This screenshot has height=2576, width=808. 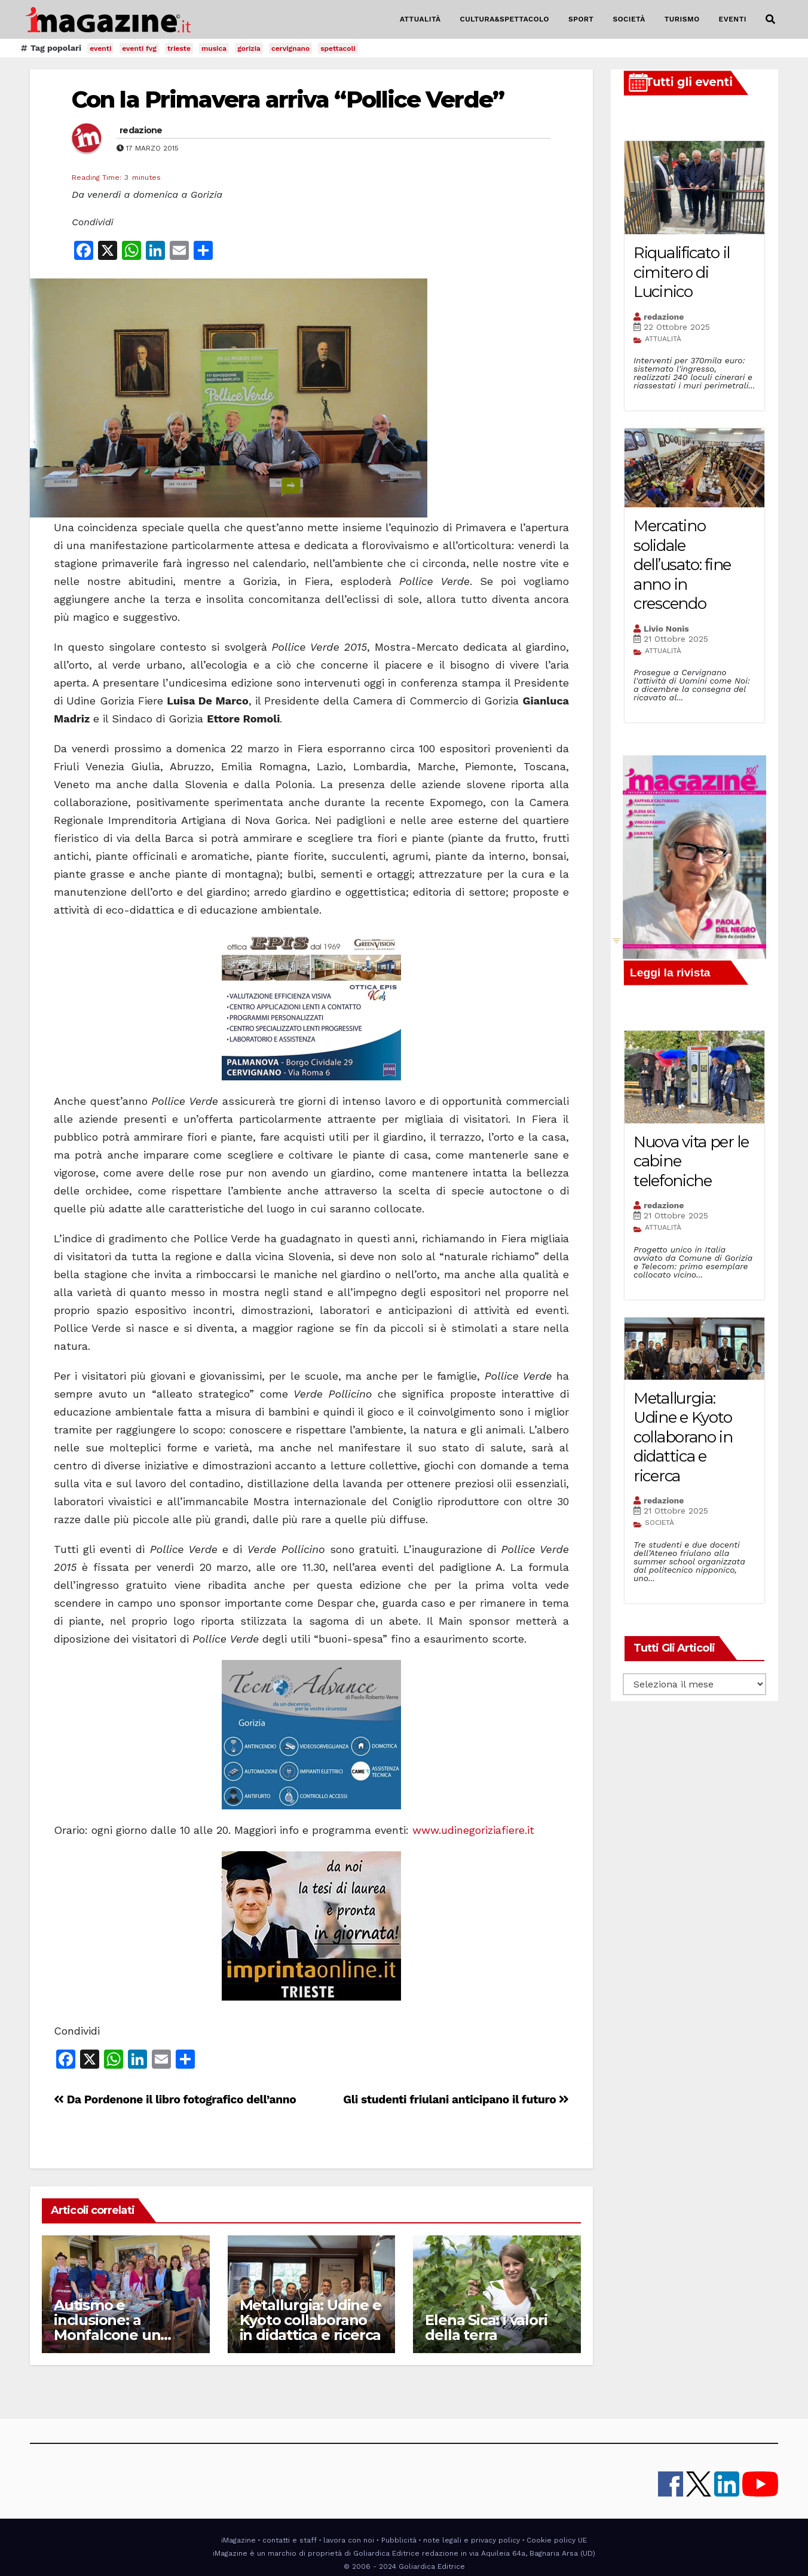 What do you see at coordinates (616, 941) in the screenshot?
I see `filter or sort list items` at bounding box center [616, 941].